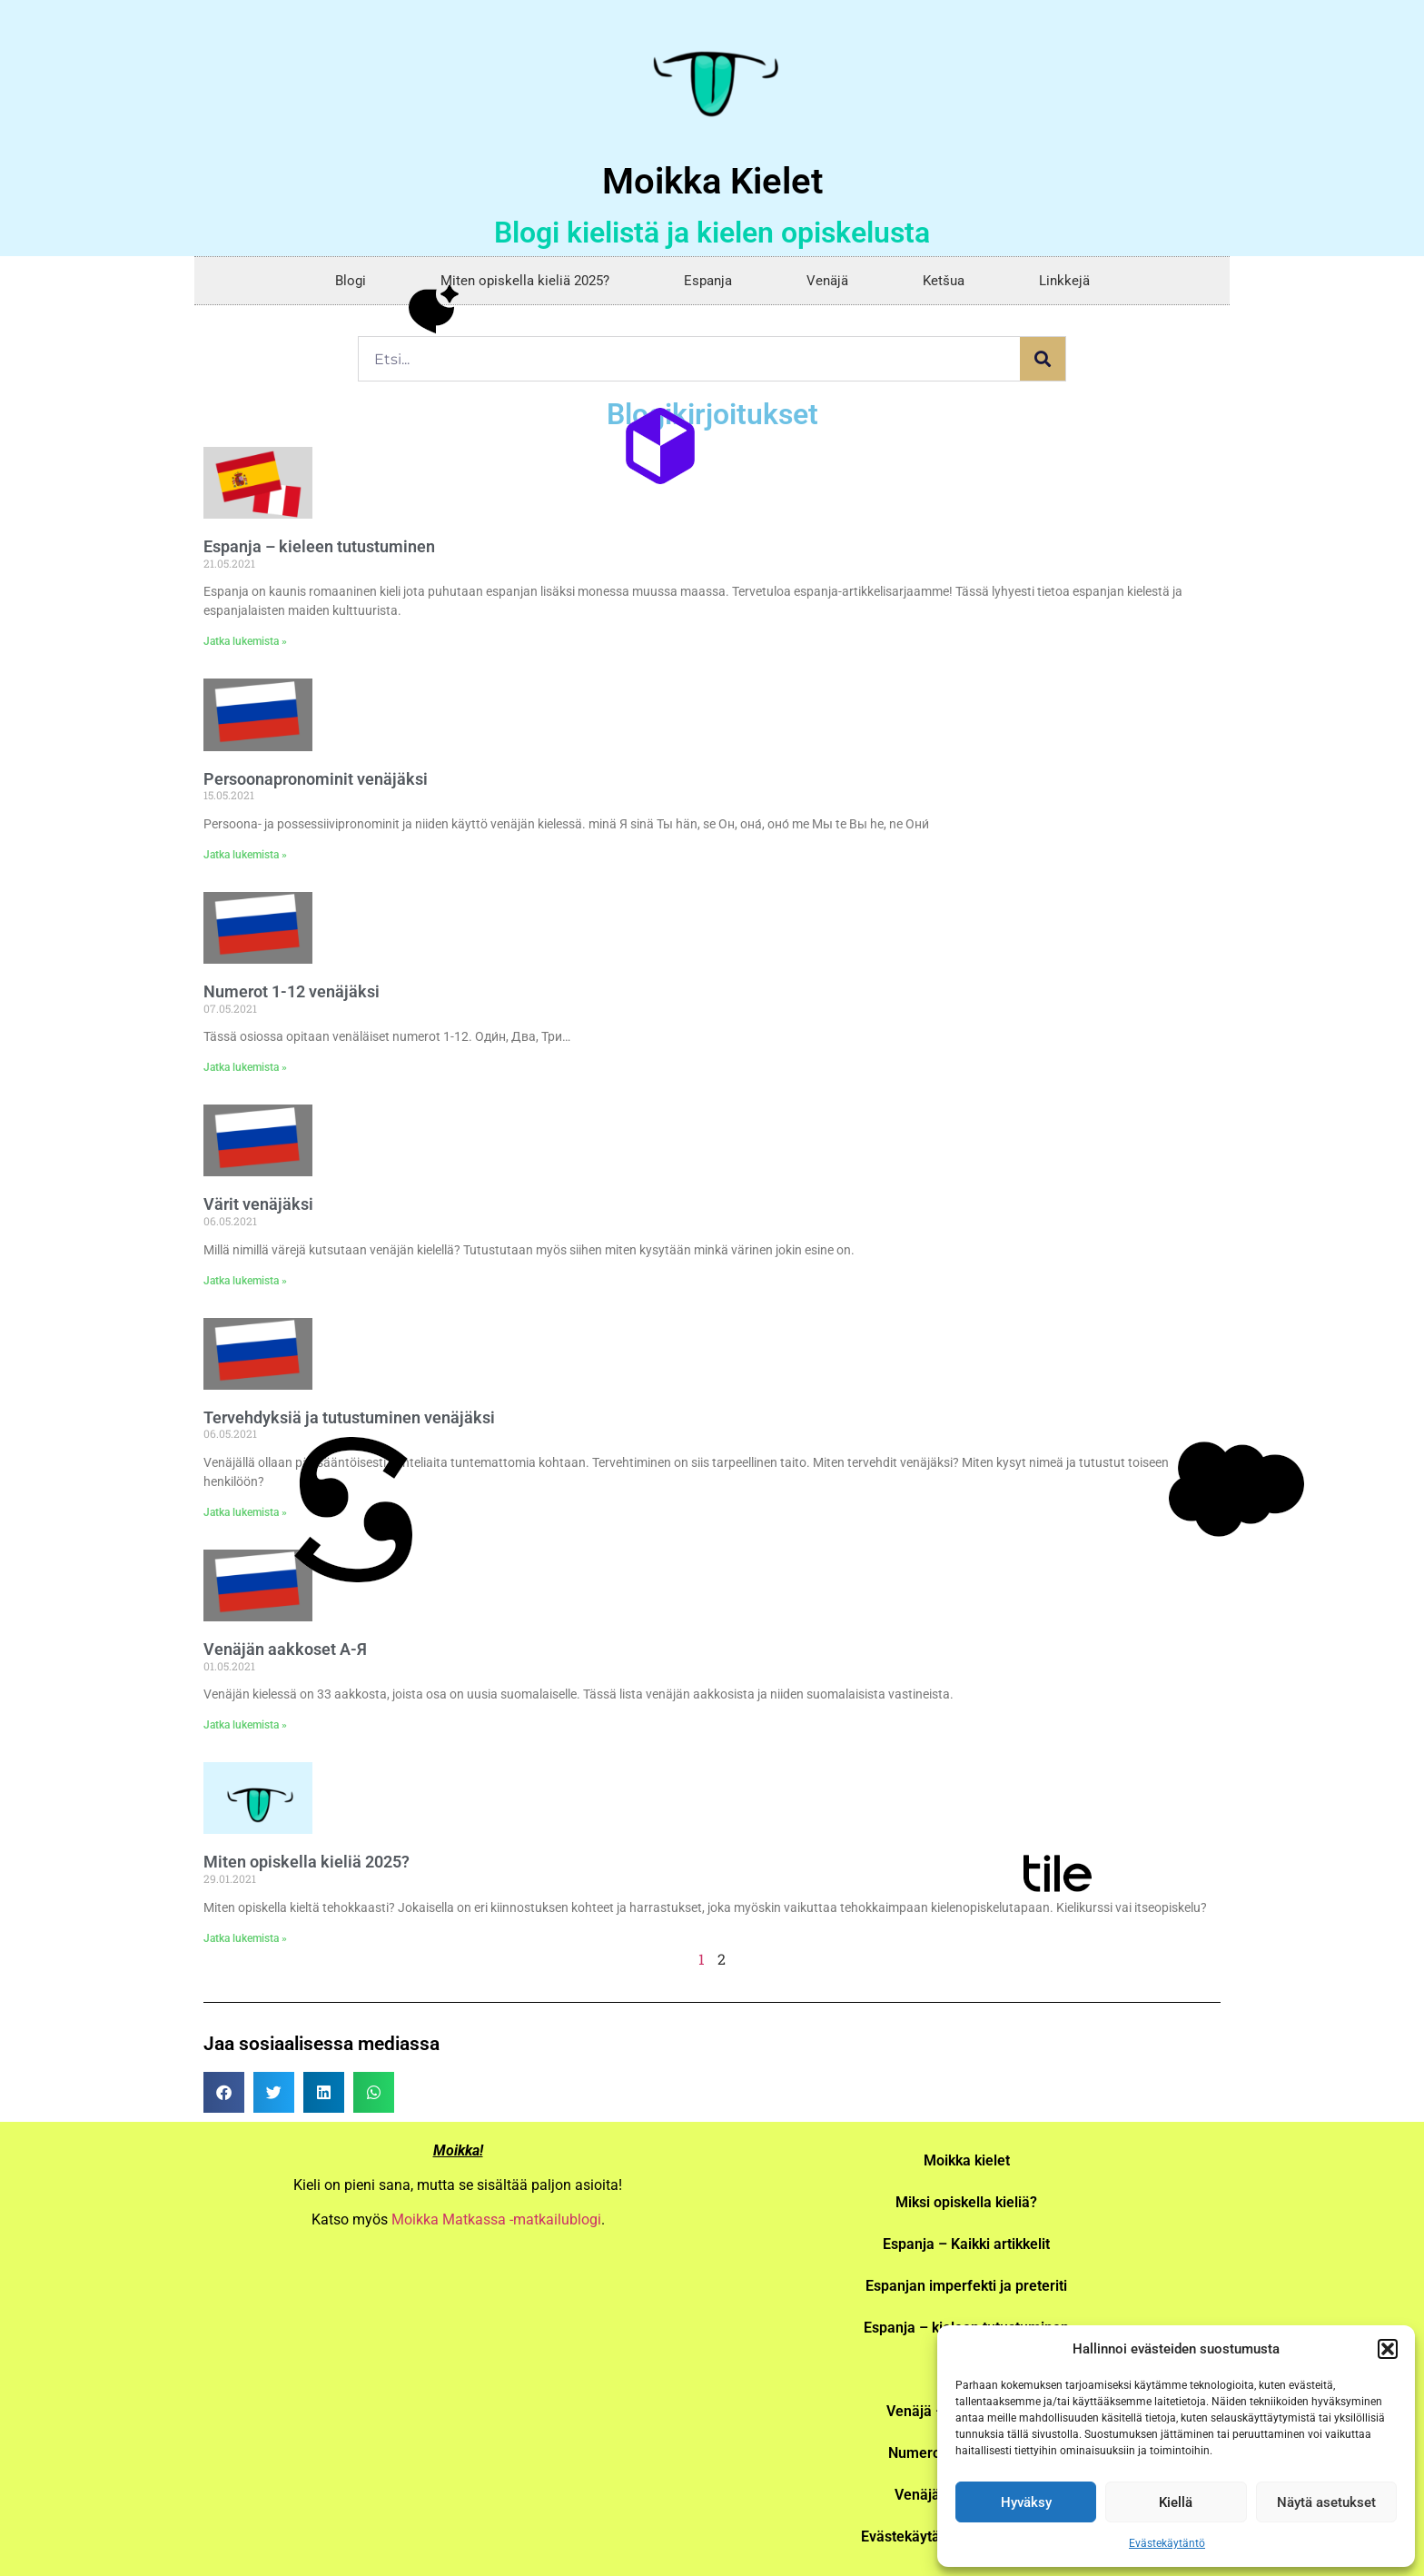  I want to click on start a conversation with AI assistant, so click(431, 310).